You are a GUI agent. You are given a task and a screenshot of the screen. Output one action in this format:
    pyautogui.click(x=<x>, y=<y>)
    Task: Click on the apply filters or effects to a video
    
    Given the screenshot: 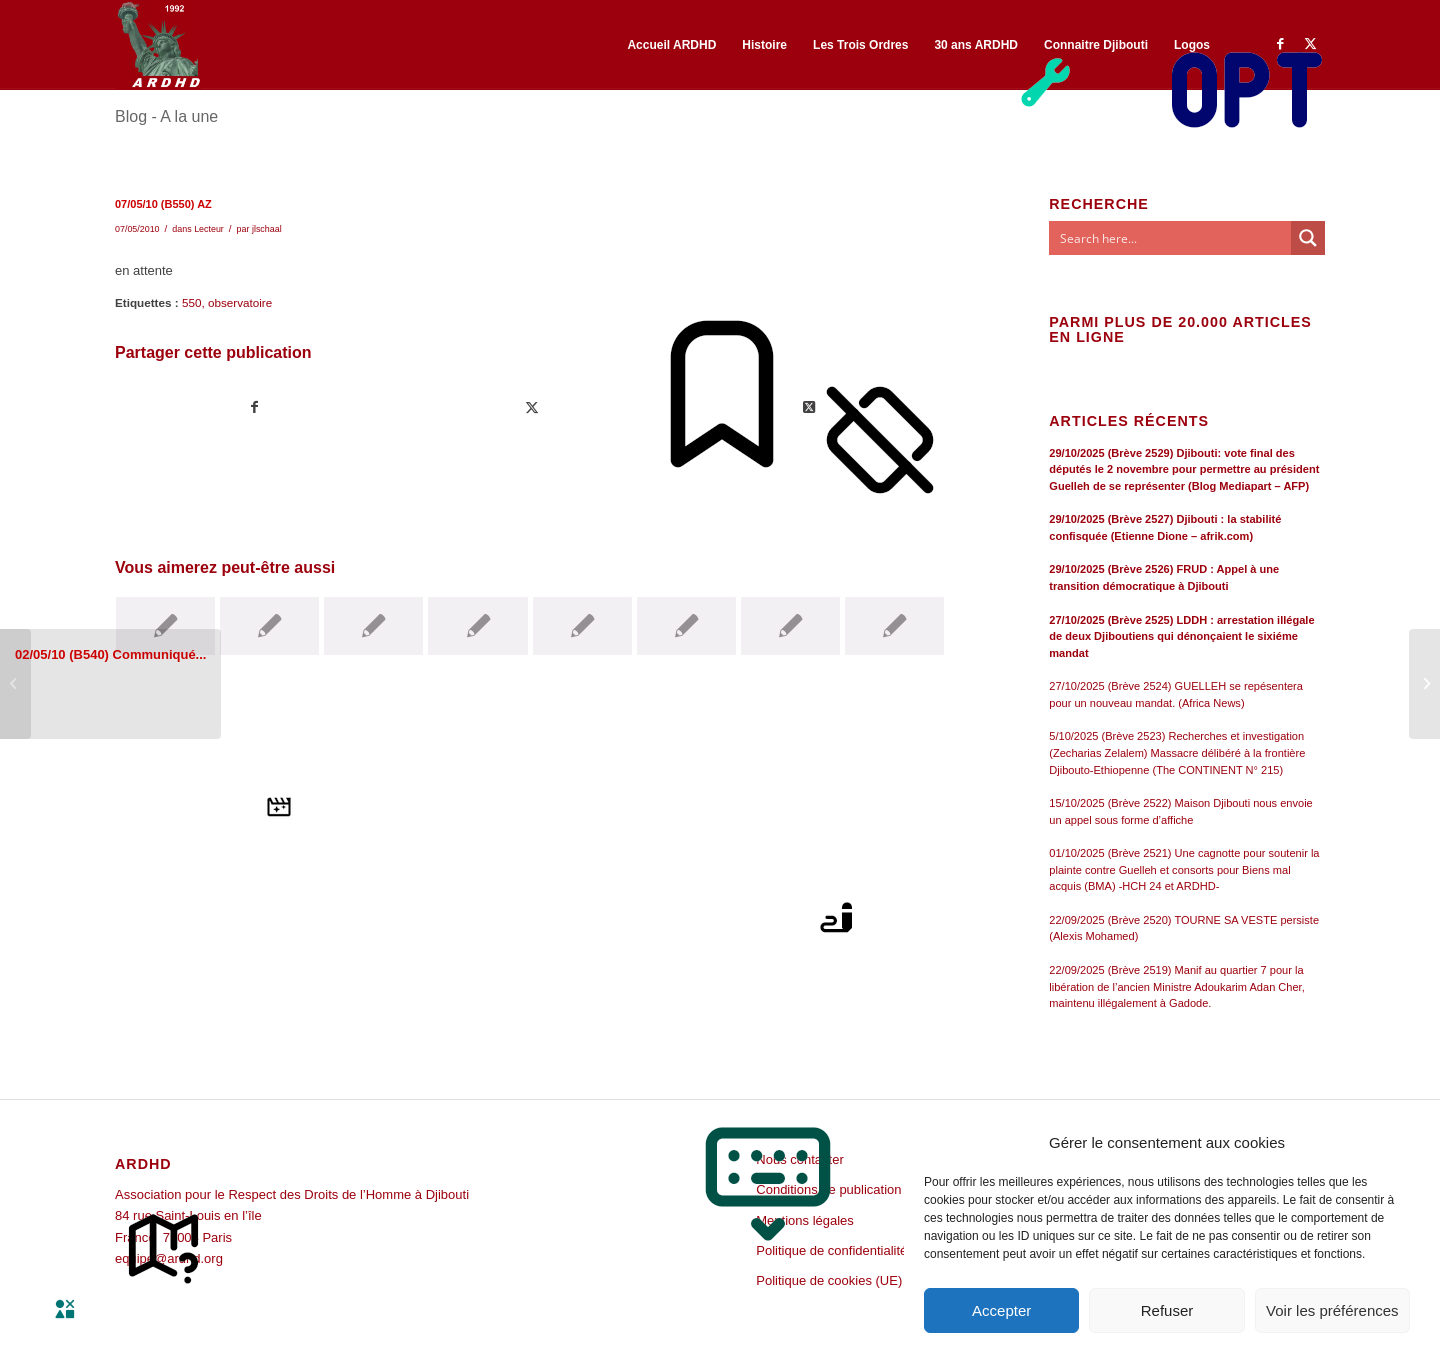 What is the action you would take?
    pyautogui.click(x=279, y=807)
    